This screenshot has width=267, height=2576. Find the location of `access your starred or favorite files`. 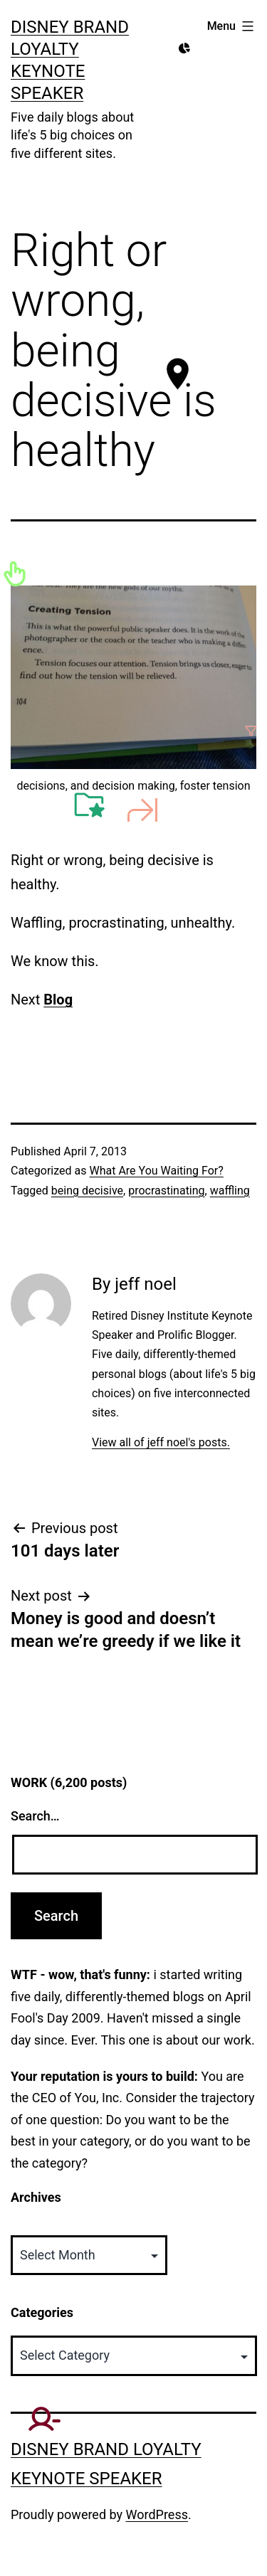

access your starred or favorite files is located at coordinates (89, 804).